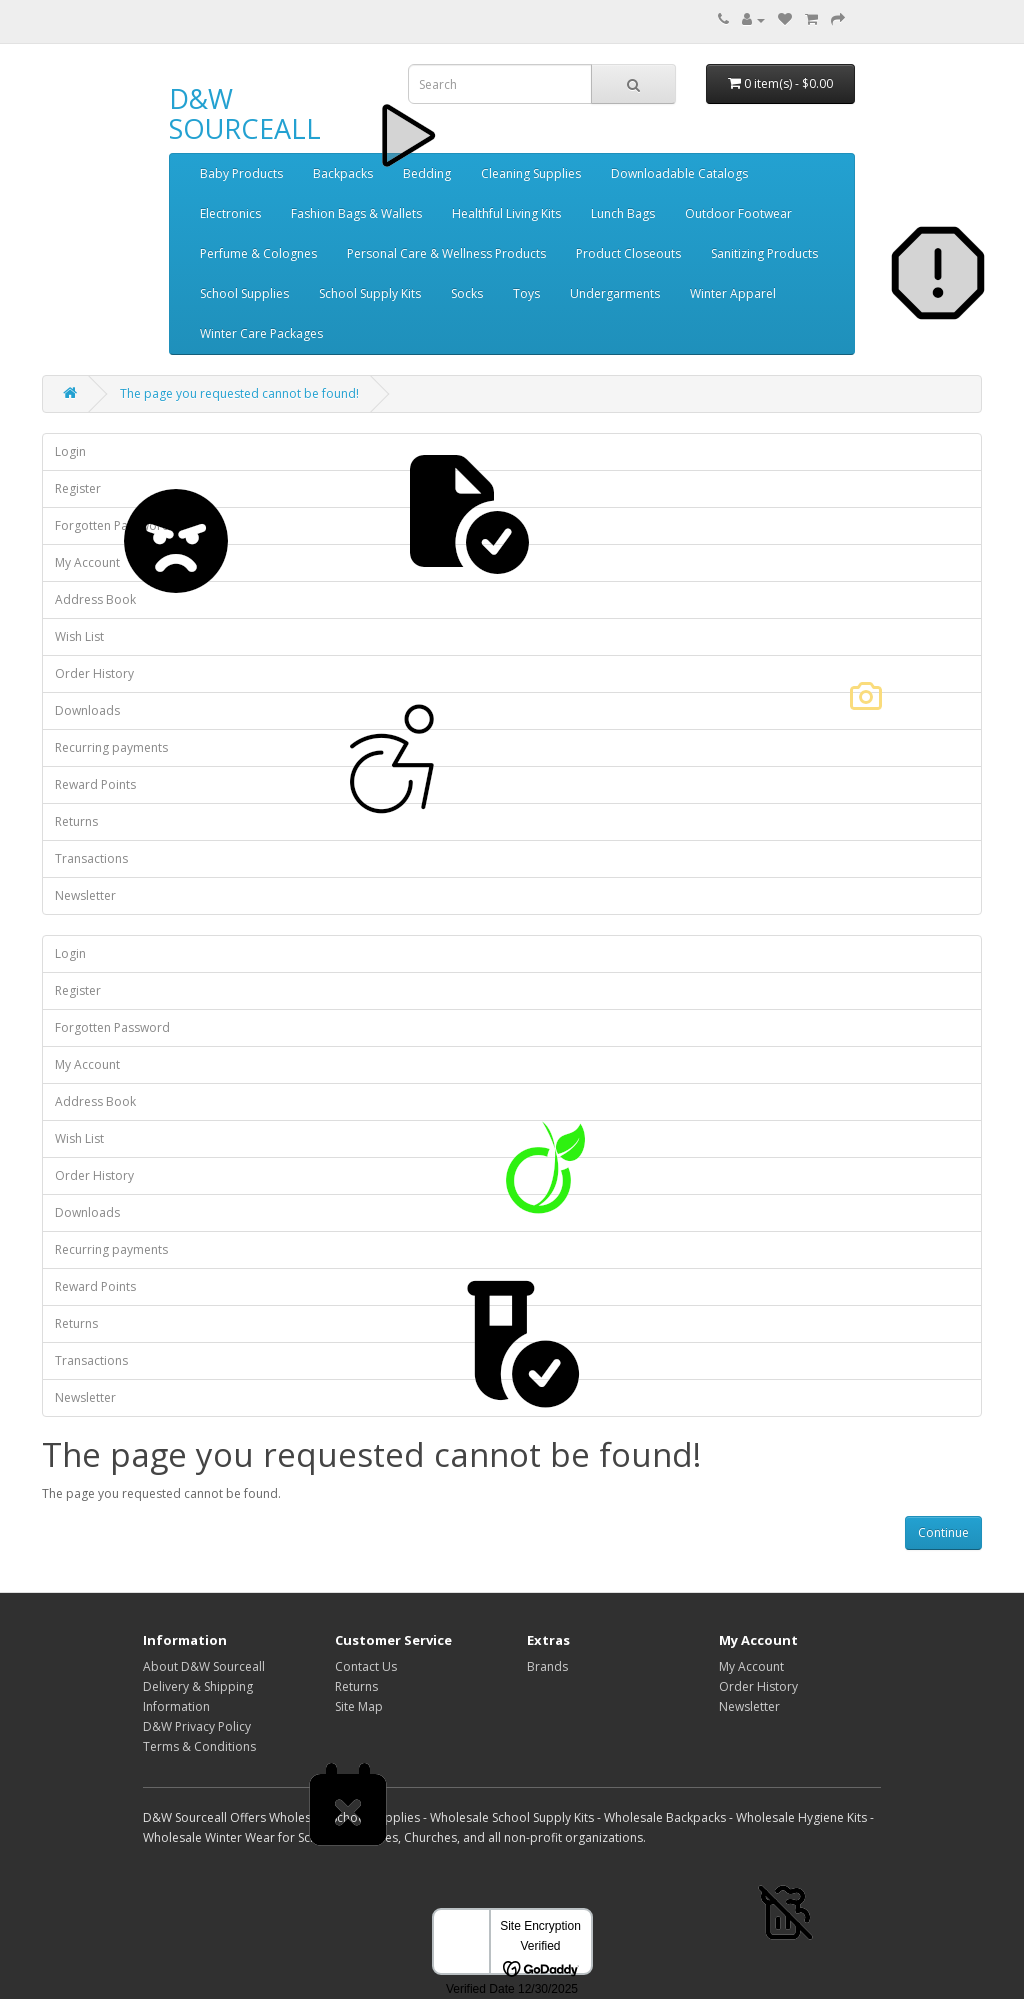  I want to click on indicates a warning or critical alert, so click(938, 273).